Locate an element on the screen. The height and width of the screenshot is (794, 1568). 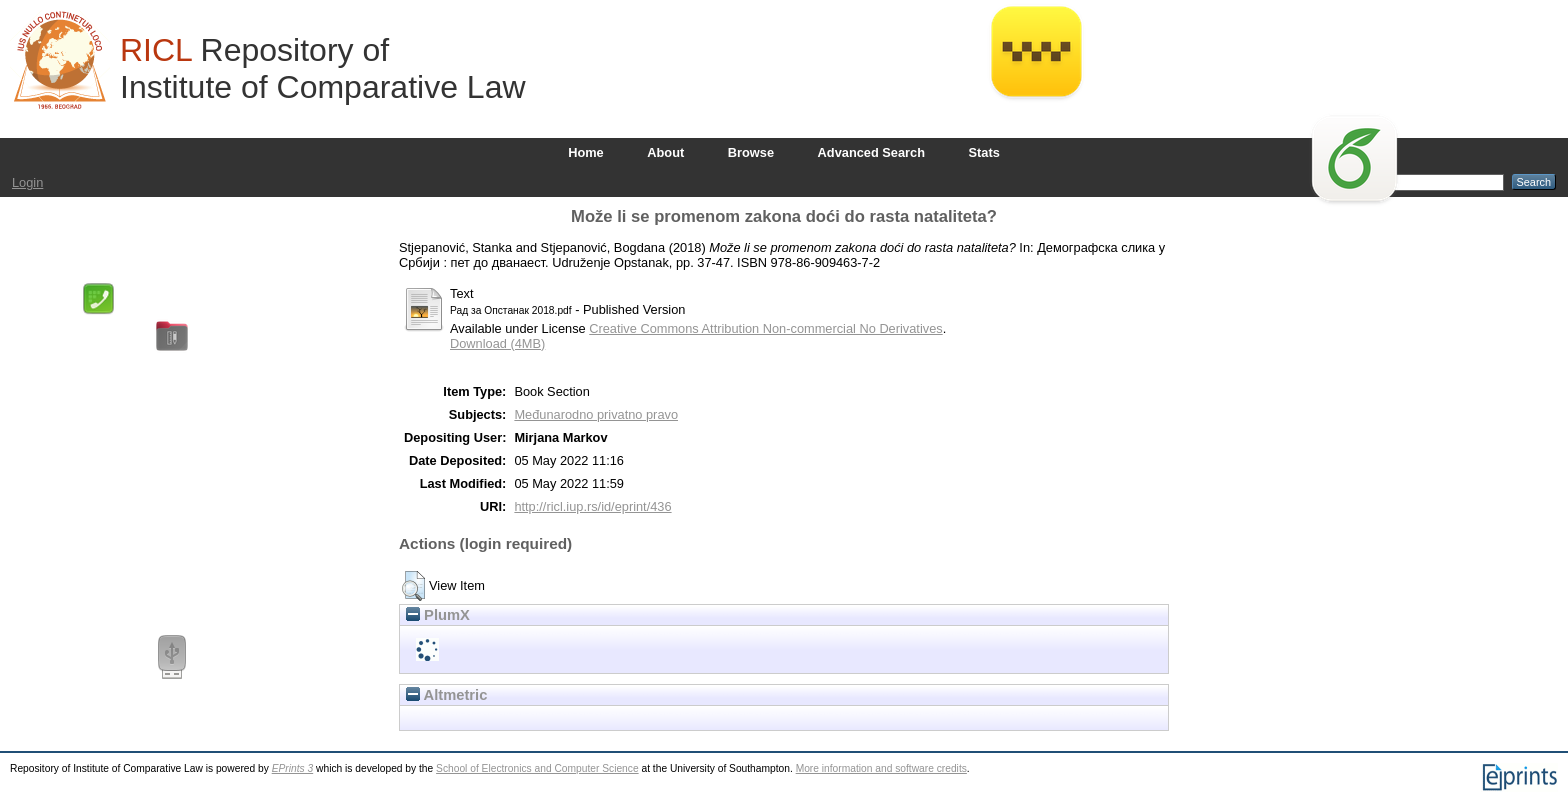
open templates folder is located at coordinates (172, 336).